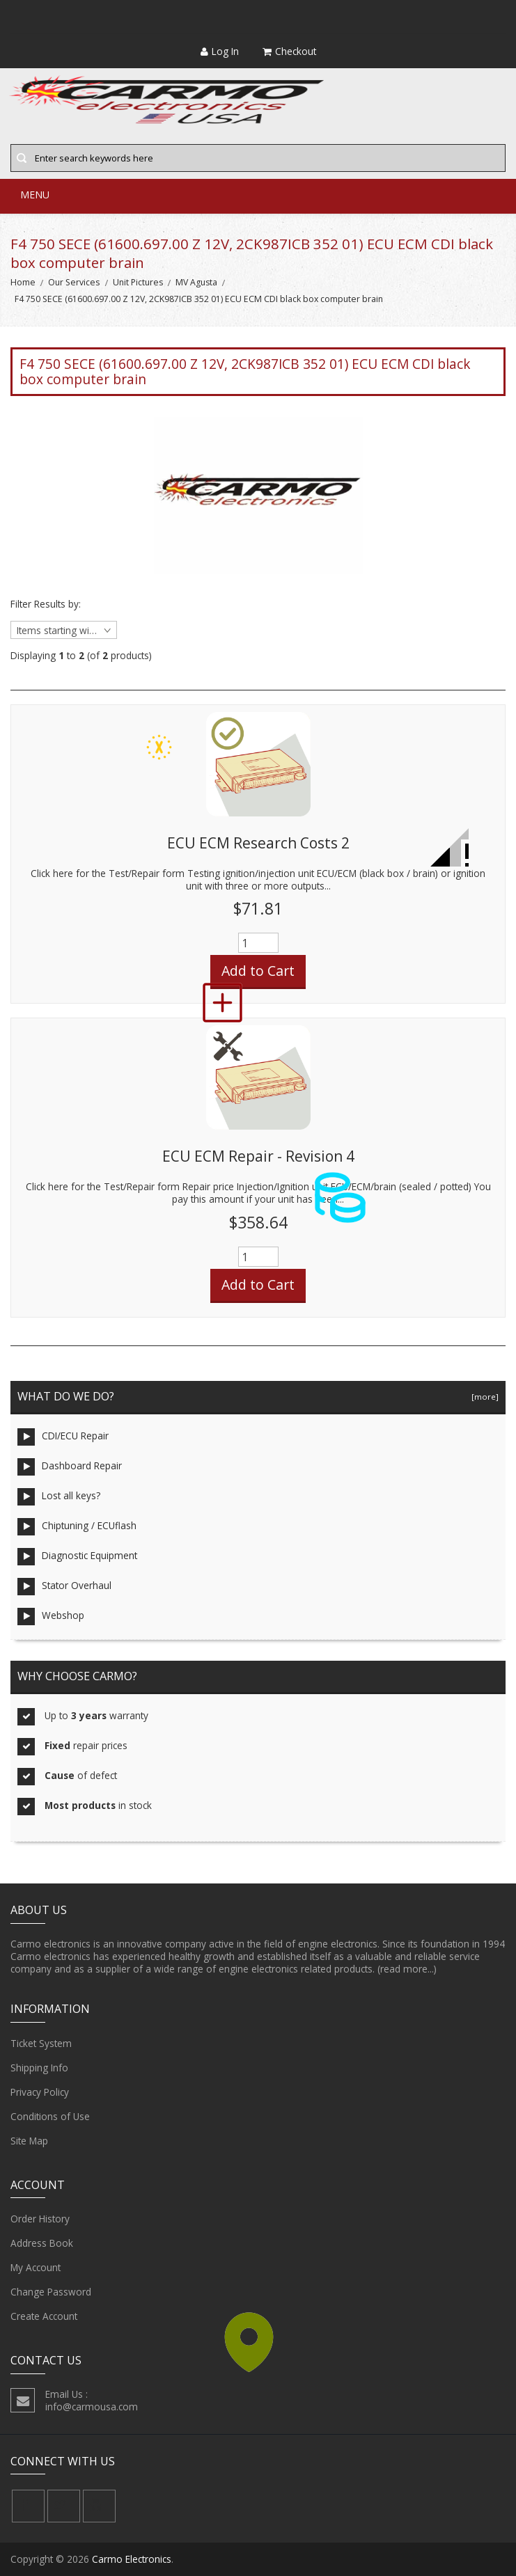  I want to click on indicates weak cellular signal with no internet connection, so click(449, 847).